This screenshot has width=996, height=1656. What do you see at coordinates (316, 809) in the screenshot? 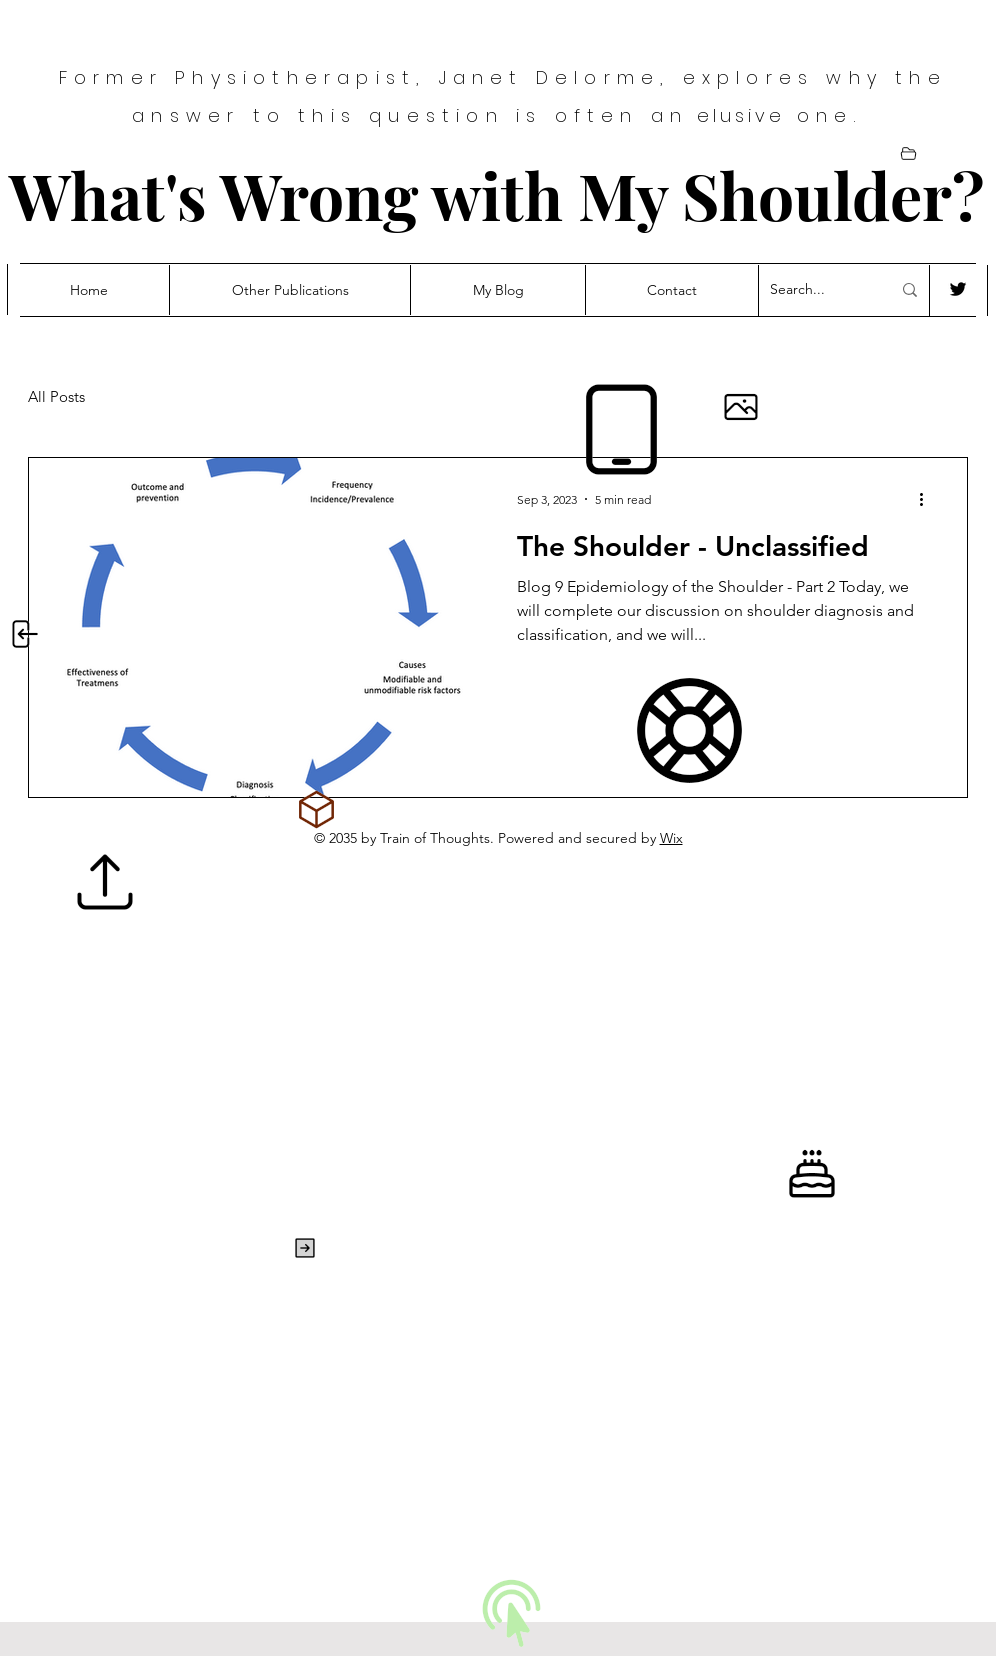
I see `view 3D model or object` at bounding box center [316, 809].